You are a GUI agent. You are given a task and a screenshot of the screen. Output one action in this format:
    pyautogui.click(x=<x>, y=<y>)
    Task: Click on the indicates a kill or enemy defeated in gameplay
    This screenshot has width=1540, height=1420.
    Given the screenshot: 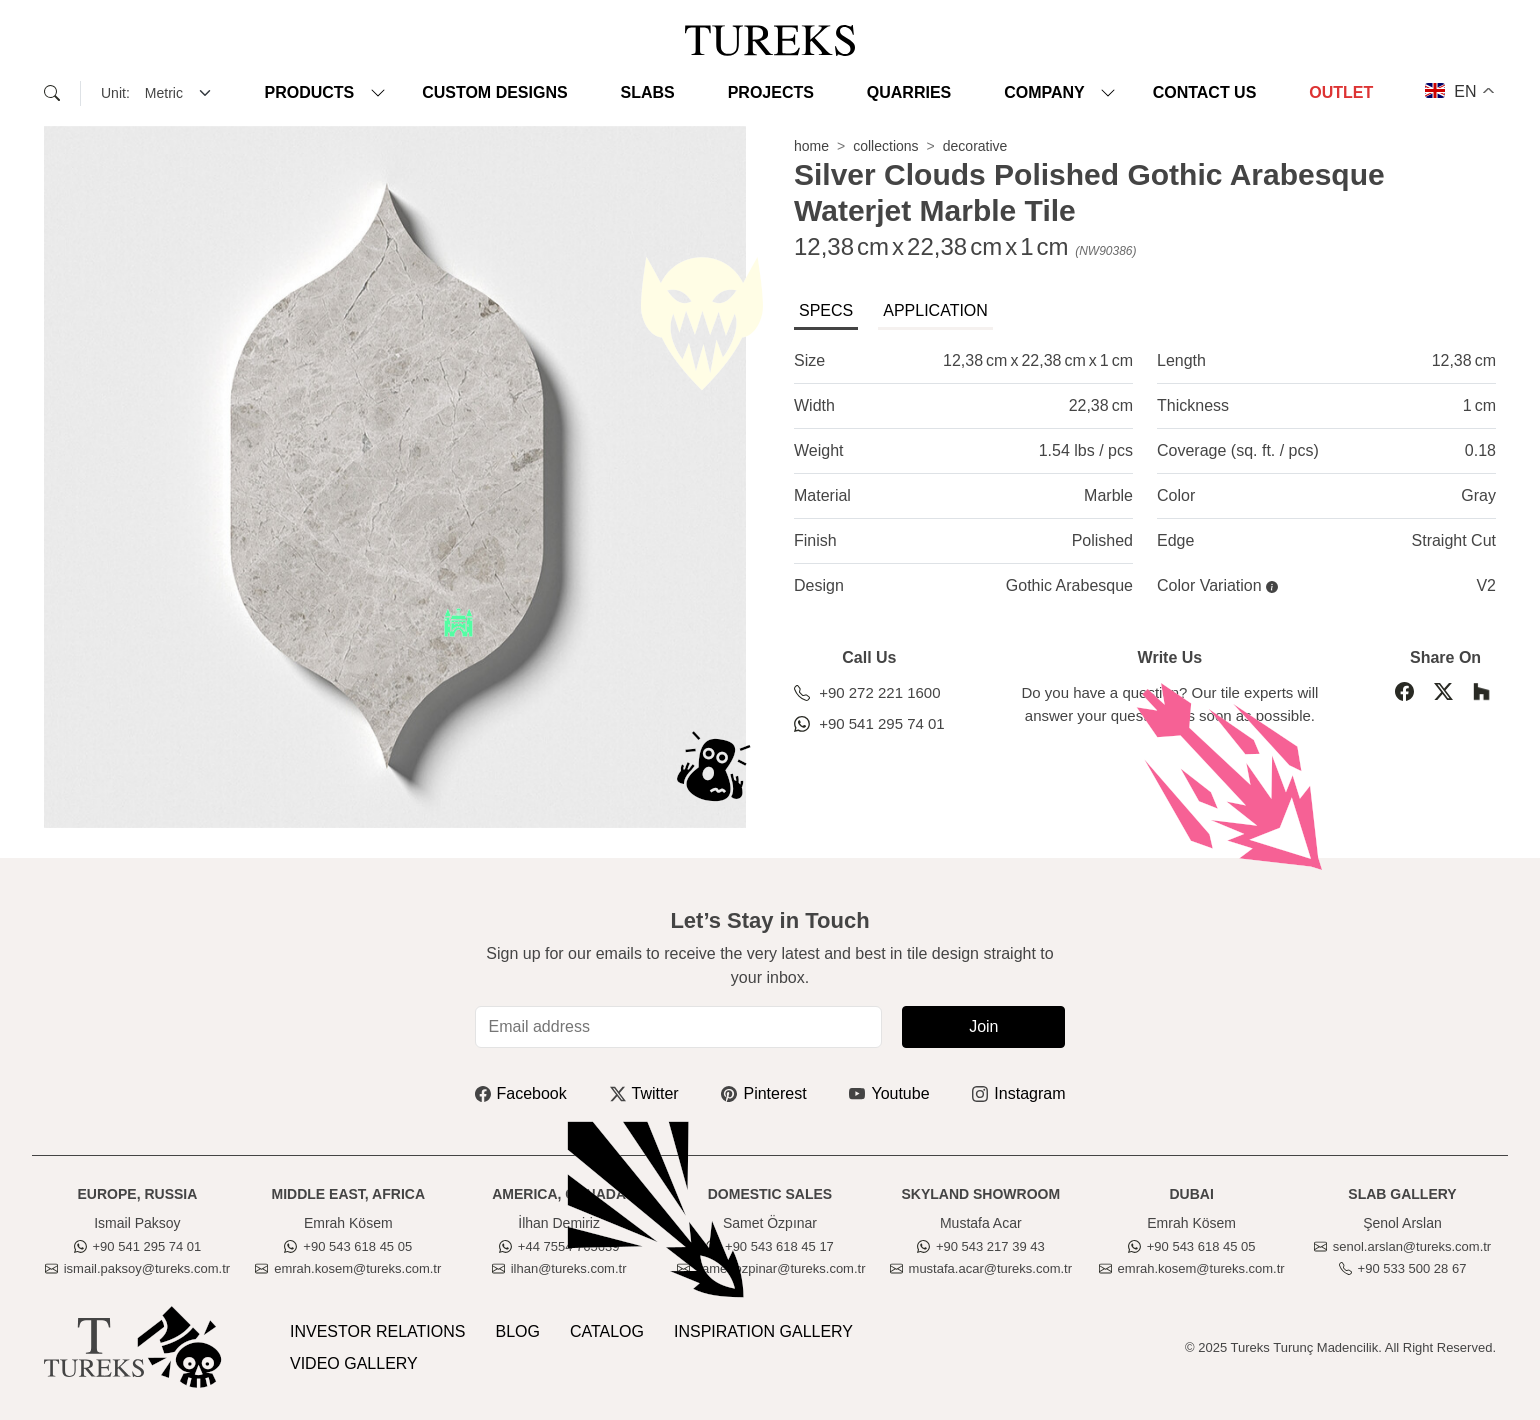 What is the action you would take?
    pyautogui.click(x=179, y=1346)
    